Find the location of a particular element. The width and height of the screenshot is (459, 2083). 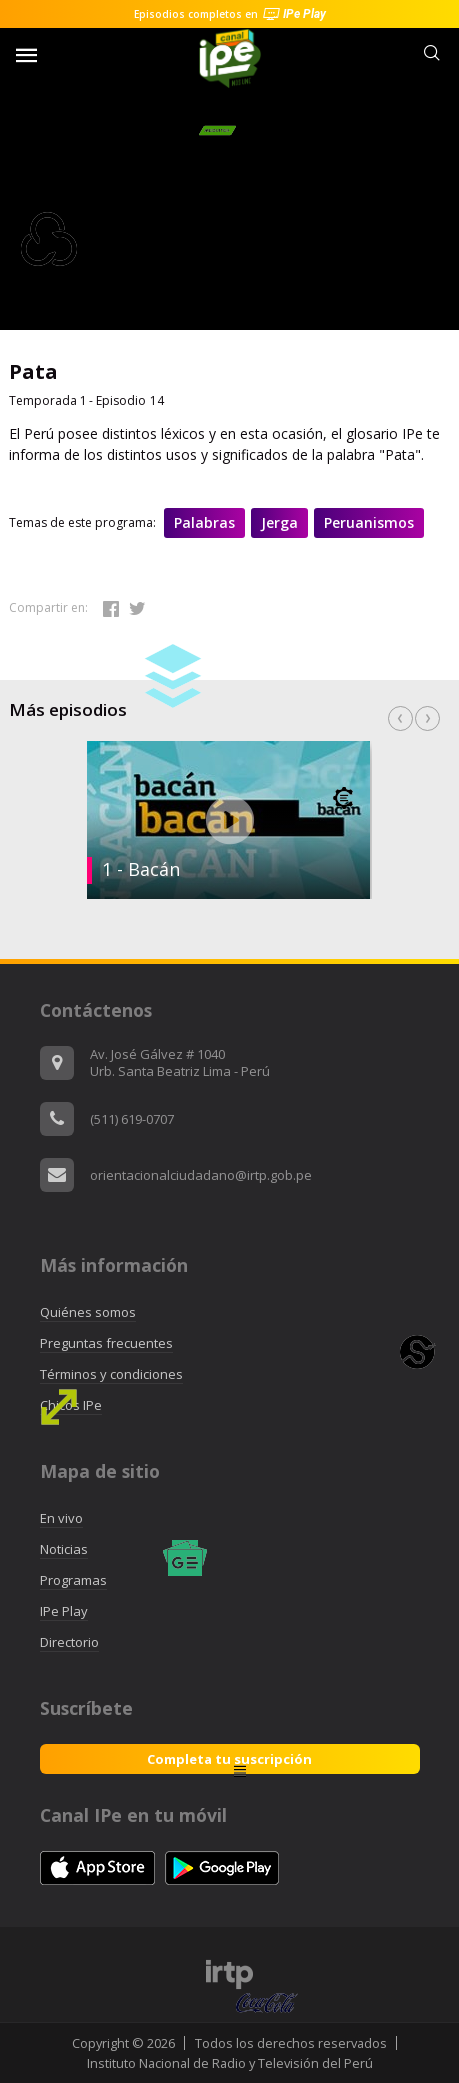

coca-cola brand logo is located at coordinates (267, 2003).